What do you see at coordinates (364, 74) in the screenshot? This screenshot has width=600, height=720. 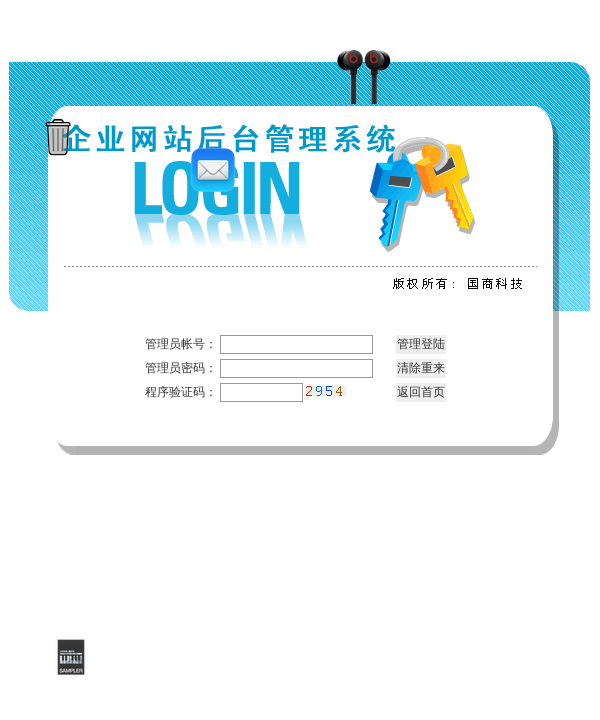 I see `beats earbuds connected via bluetooth` at bounding box center [364, 74].